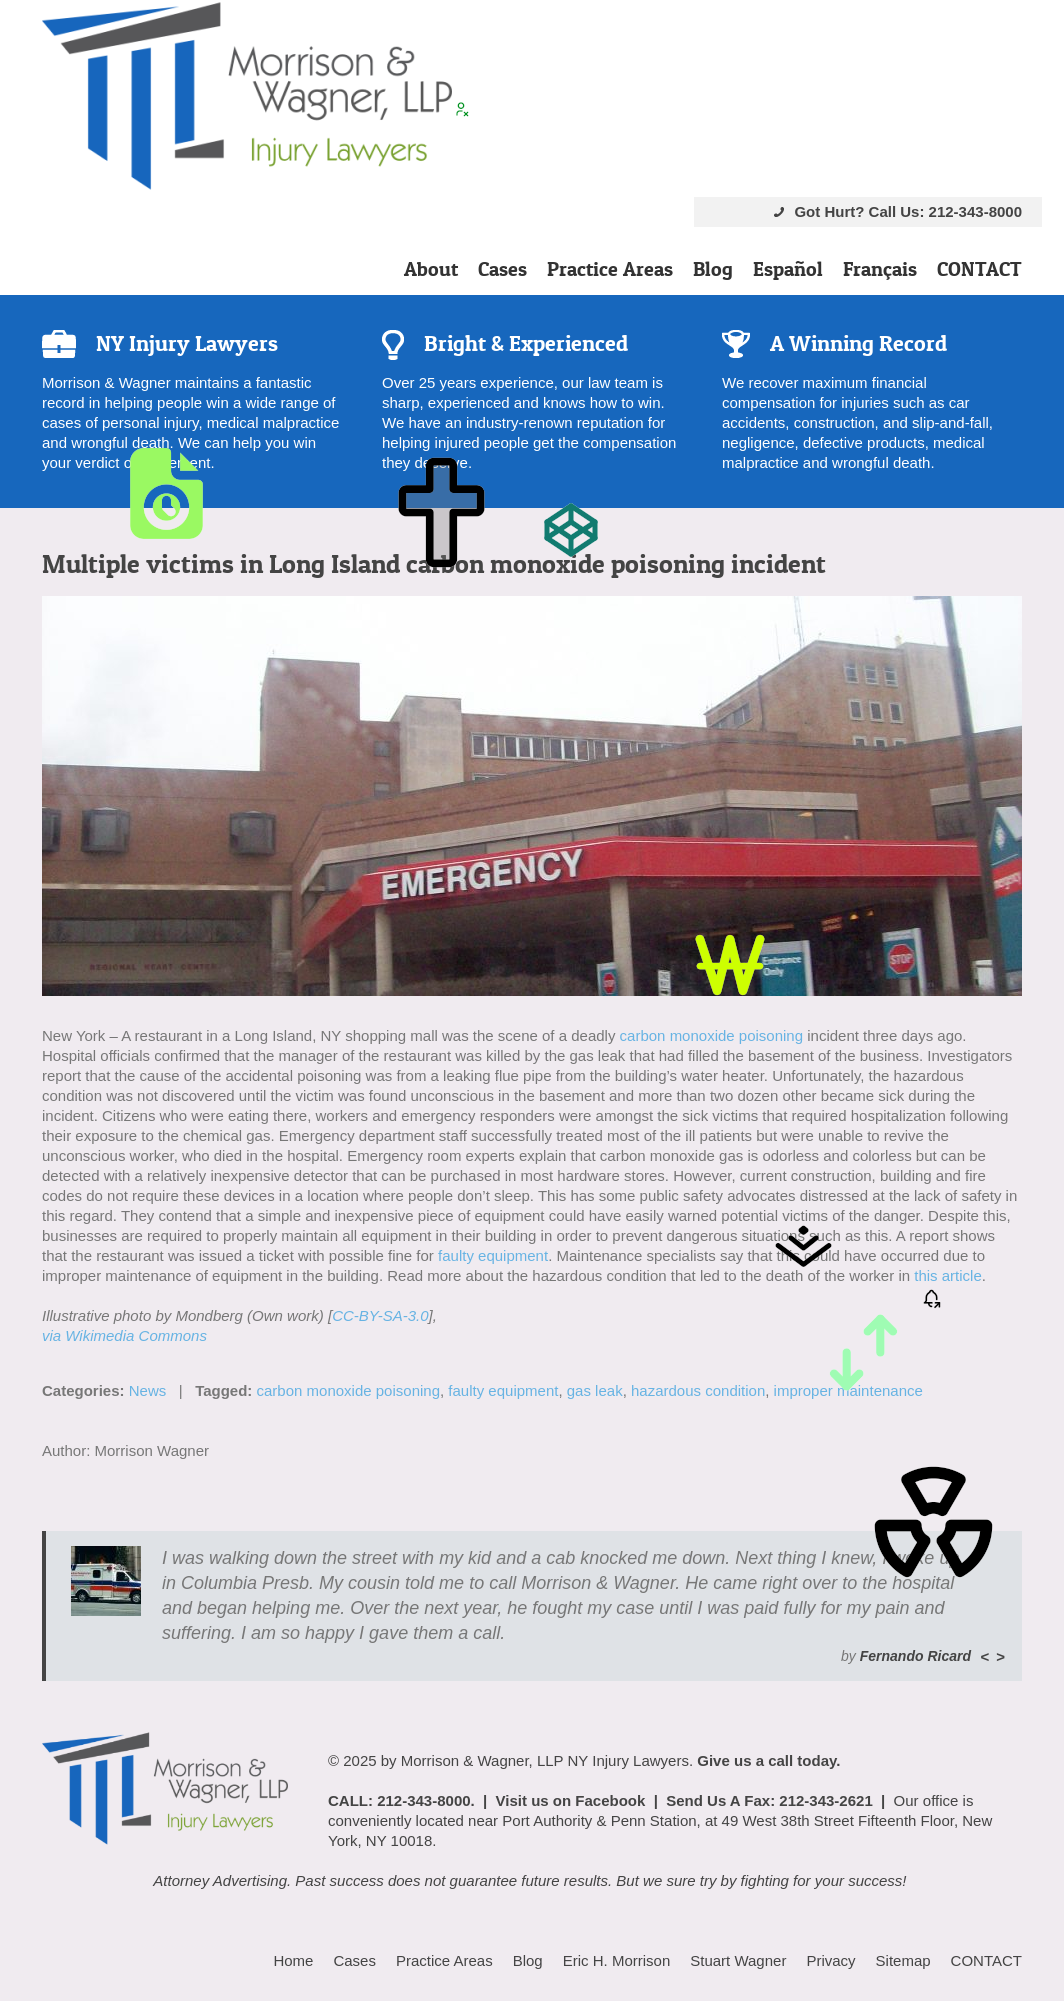 This screenshot has width=1064, height=2001. Describe the element at coordinates (441, 512) in the screenshot. I see `indicates a religious or faith-based feature` at that location.